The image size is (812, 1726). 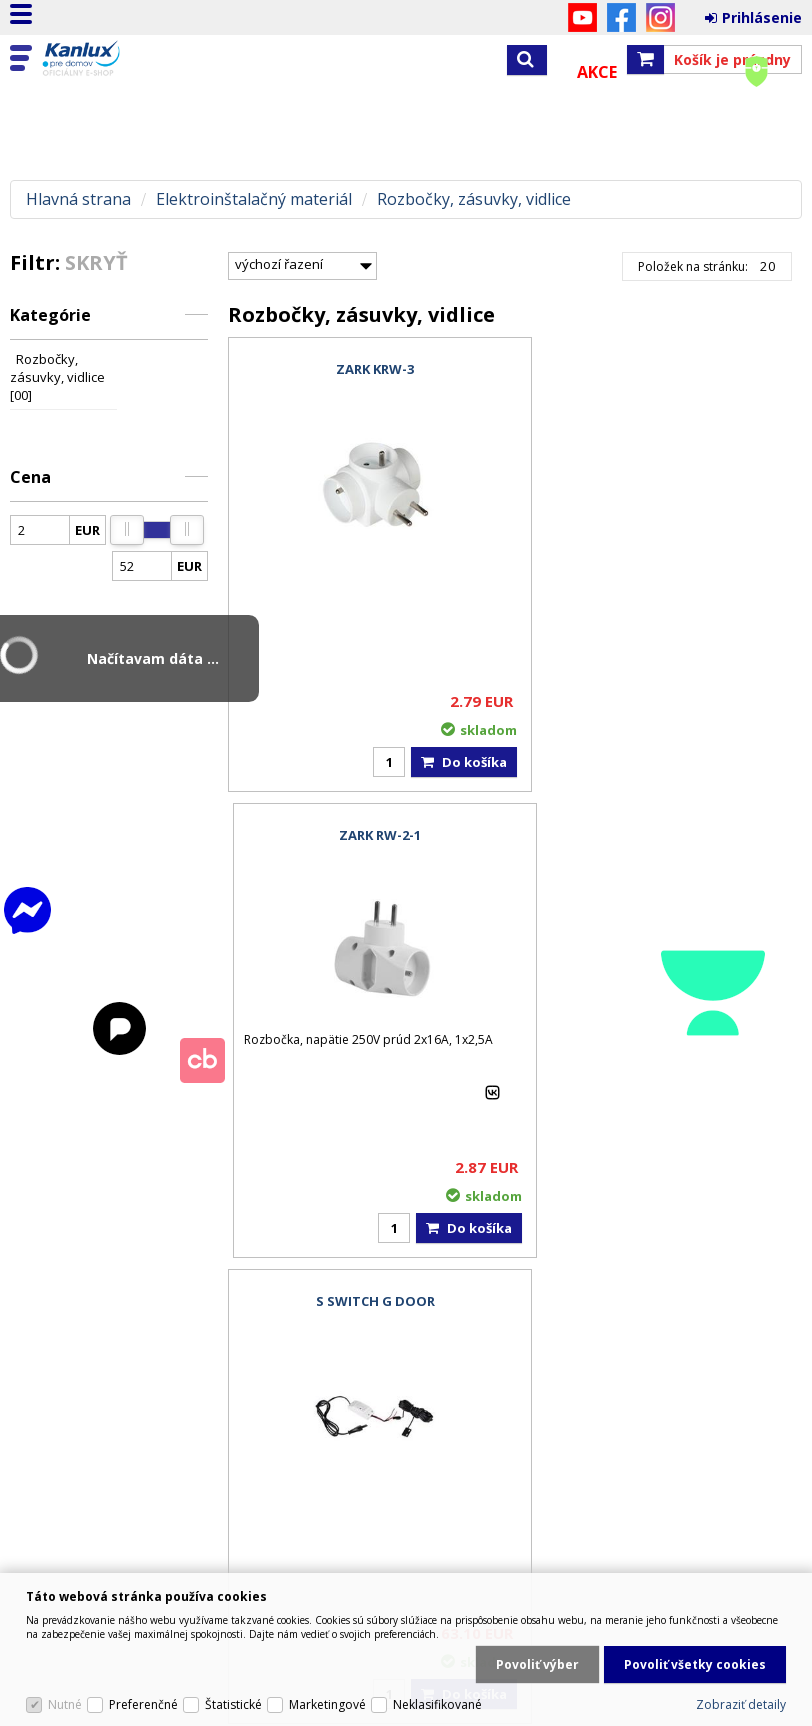 I want to click on open crunchbase website or app, so click(x=202, y=1060).